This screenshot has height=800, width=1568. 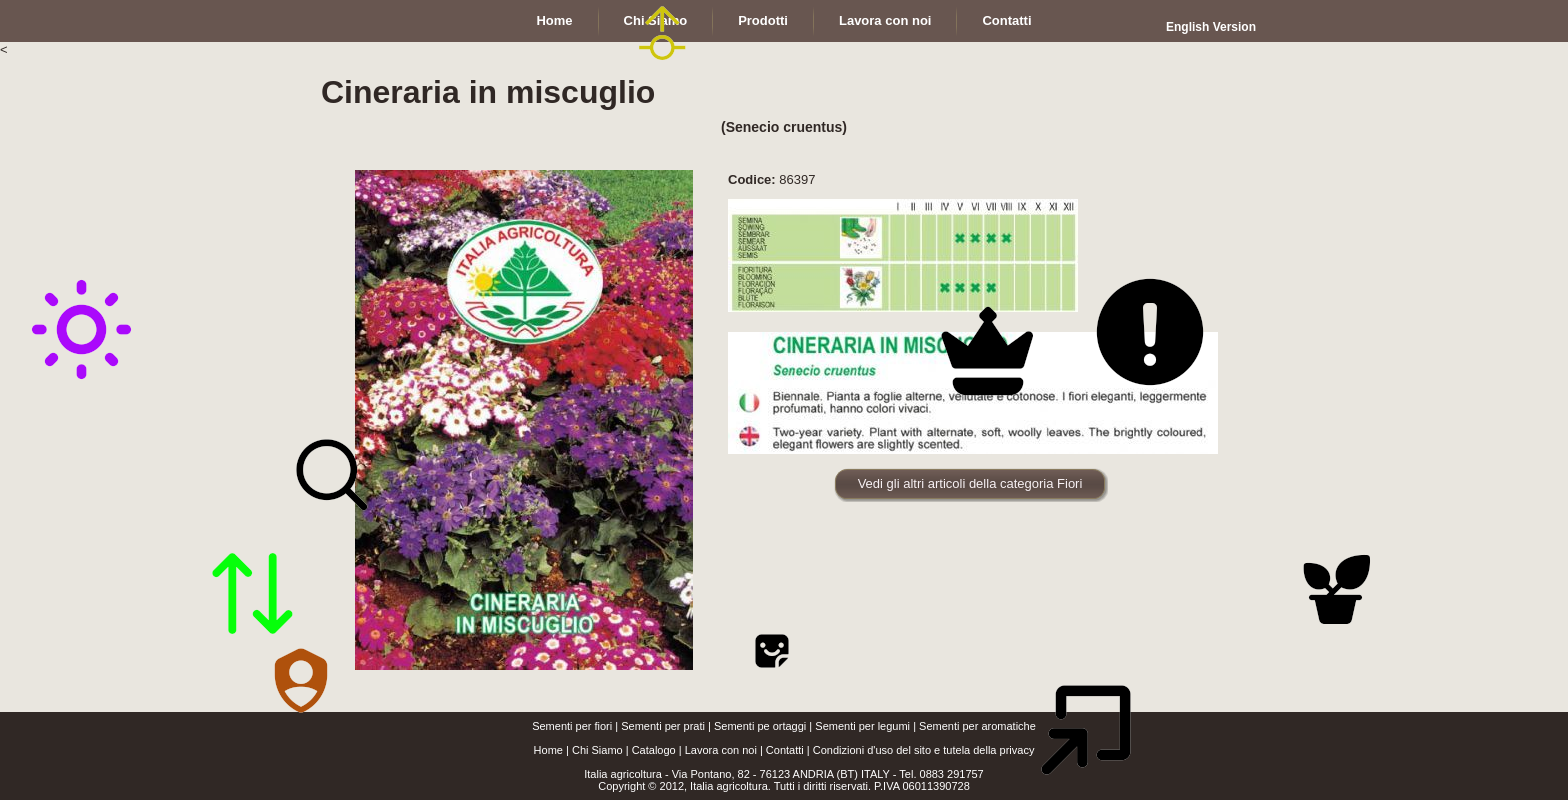 What do you see at coordinates (660, 31) in the screenshot?
I see `push changes to a repository` at bounding box center [660, 31].